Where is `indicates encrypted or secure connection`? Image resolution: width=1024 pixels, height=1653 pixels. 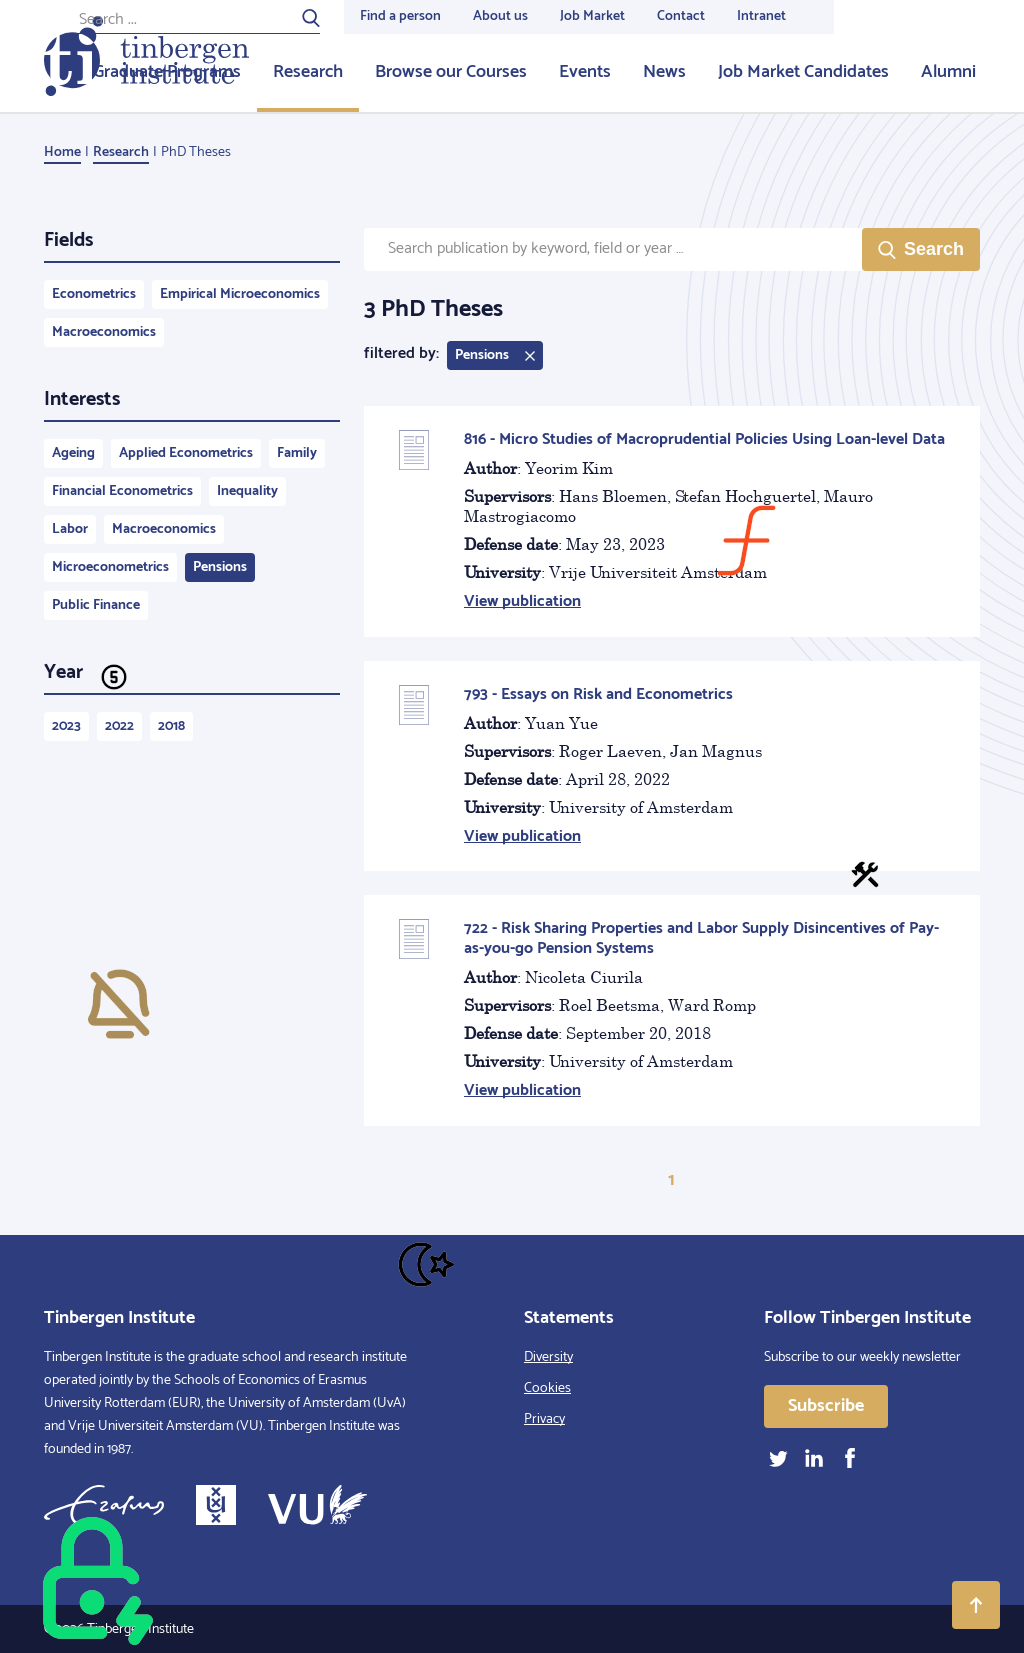 indicates encrypted or secure connection is located at coordinates (92, 1578).